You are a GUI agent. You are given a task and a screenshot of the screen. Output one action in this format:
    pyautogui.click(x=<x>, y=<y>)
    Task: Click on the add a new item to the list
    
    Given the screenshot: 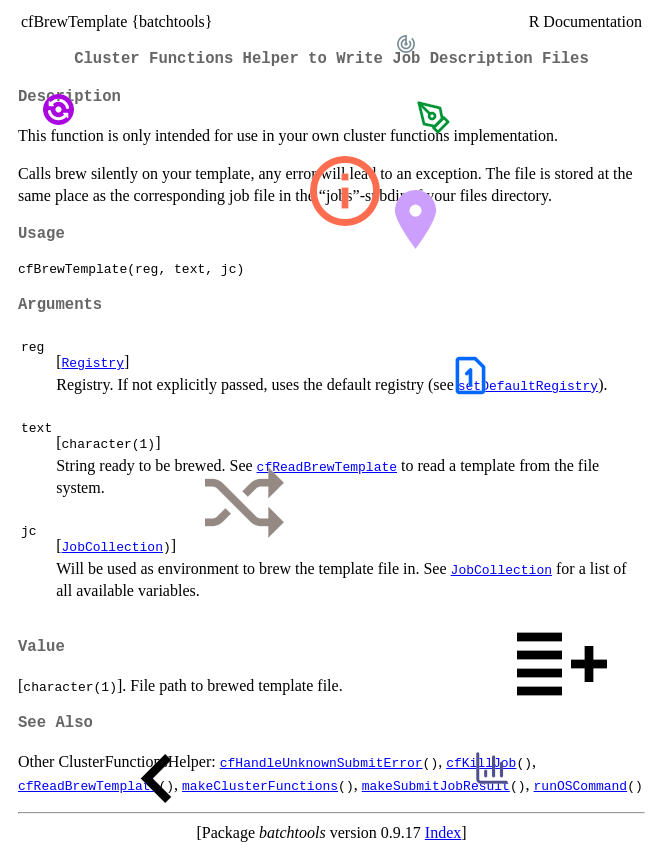 What is the action you would take?
    pyautogui.click(x=562, y=664)
    